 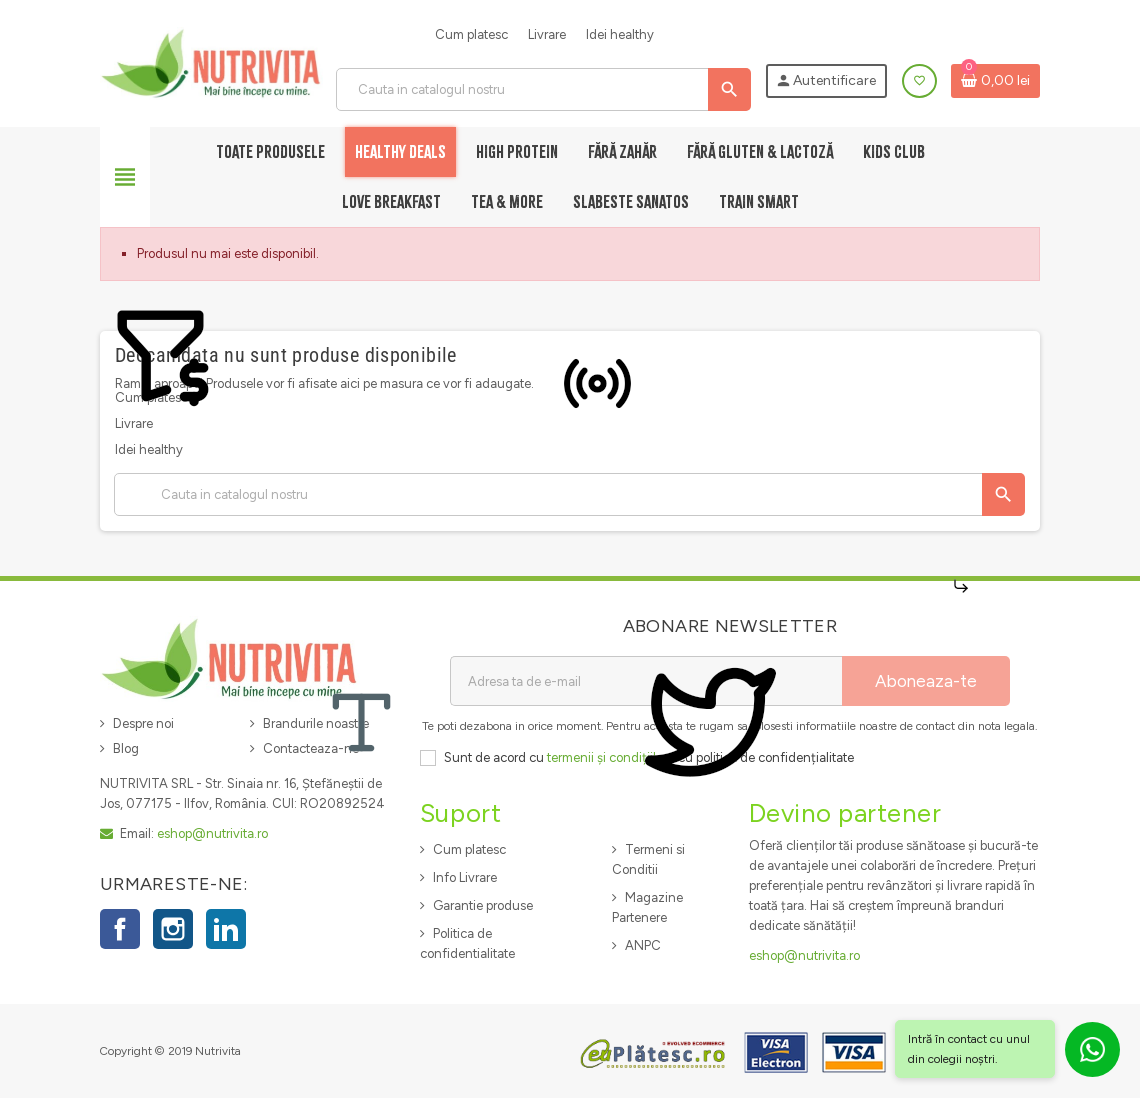 I want to click on access radio or audio streaming, so click(x=597, y=383).